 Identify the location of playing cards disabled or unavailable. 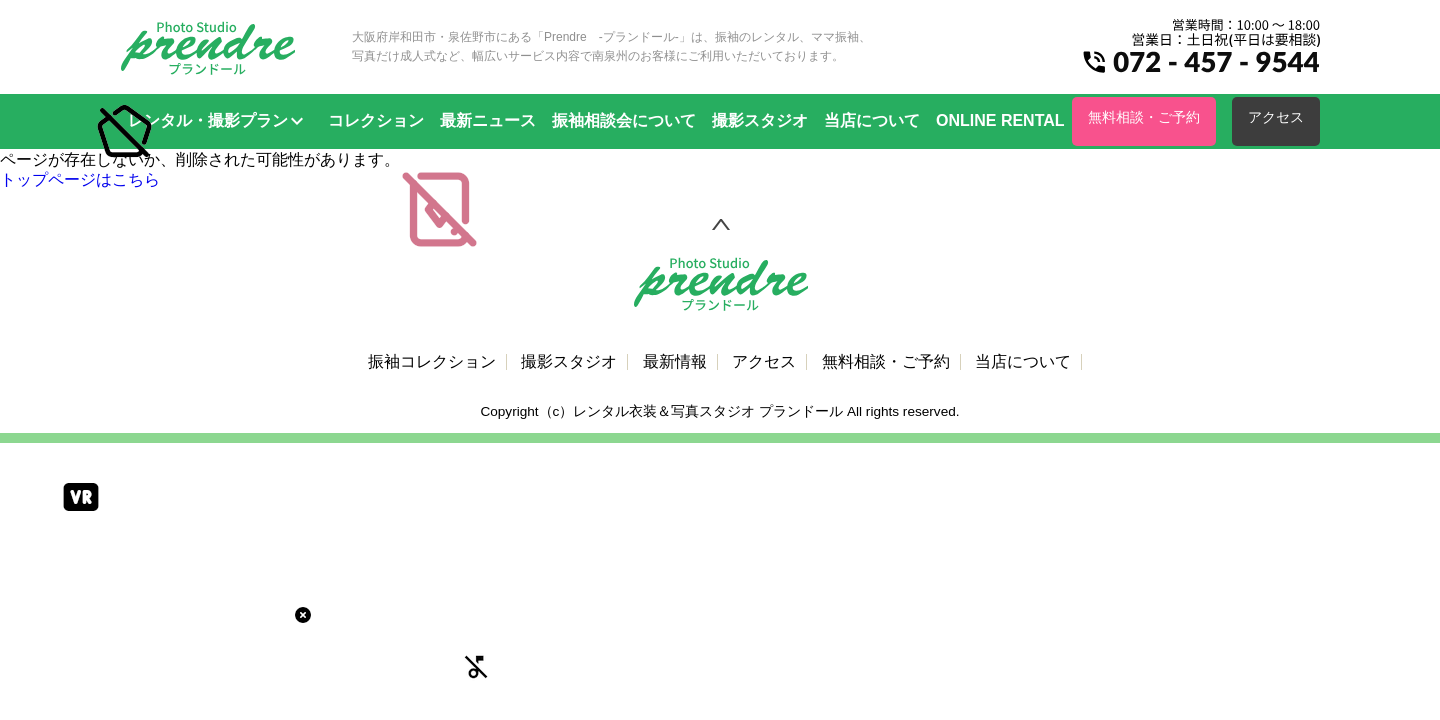
(439, 209).